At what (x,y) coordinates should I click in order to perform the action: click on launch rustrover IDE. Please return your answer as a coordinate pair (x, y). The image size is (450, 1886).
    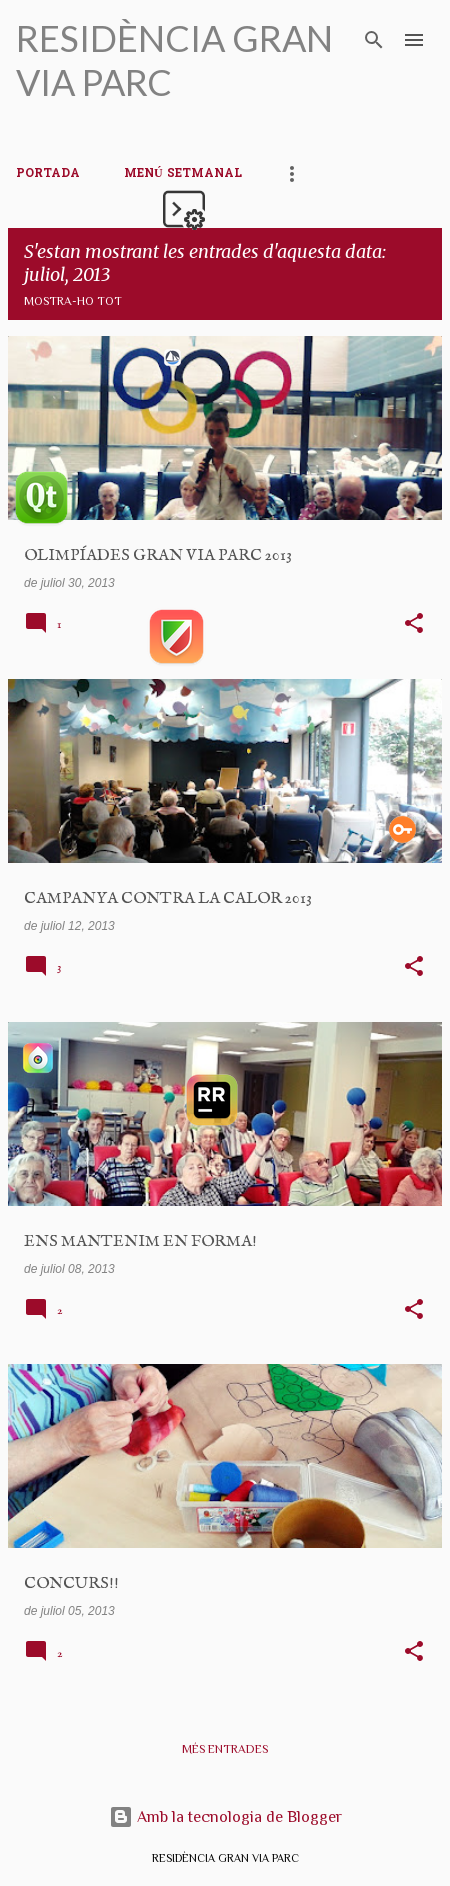
    Looking at the image, I should click on (212, 1100).